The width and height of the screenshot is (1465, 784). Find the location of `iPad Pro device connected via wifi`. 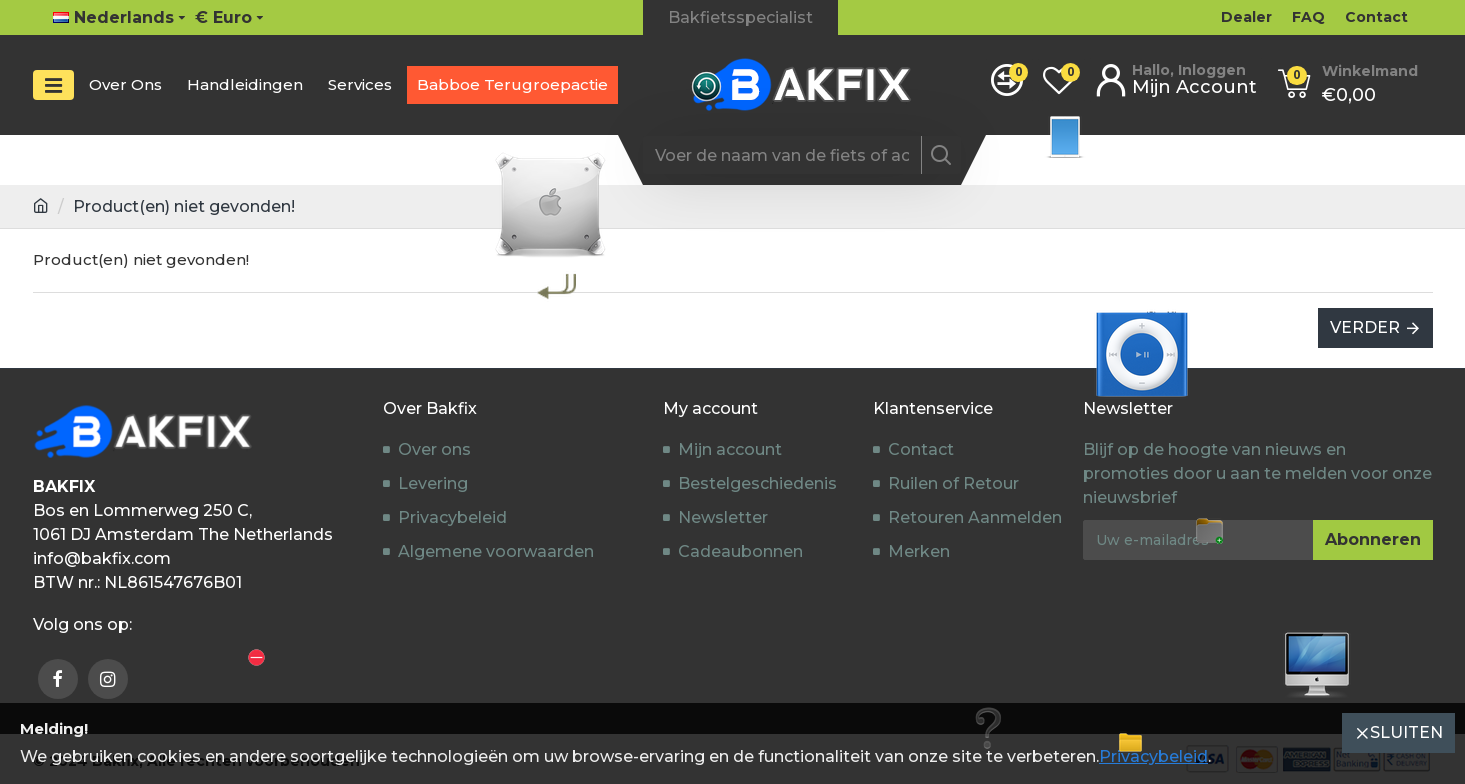

iPad Pro device connected via wifi is located at coordinates (1065, 137).